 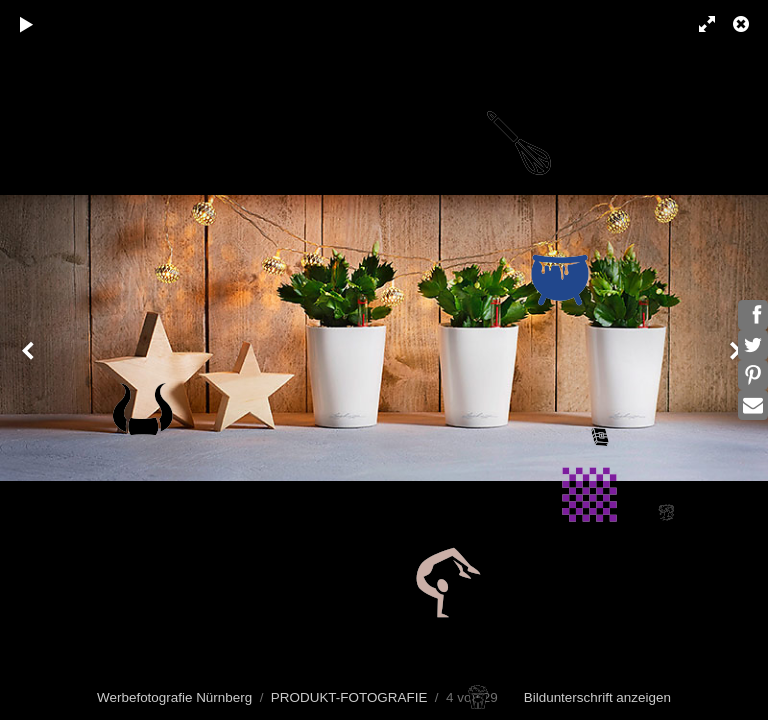 What do you see at coordinates (666, 512) in the screenshot?
I see `holy oak tree icon for fantasy or RPG game element` at bounding box center [666, 512].